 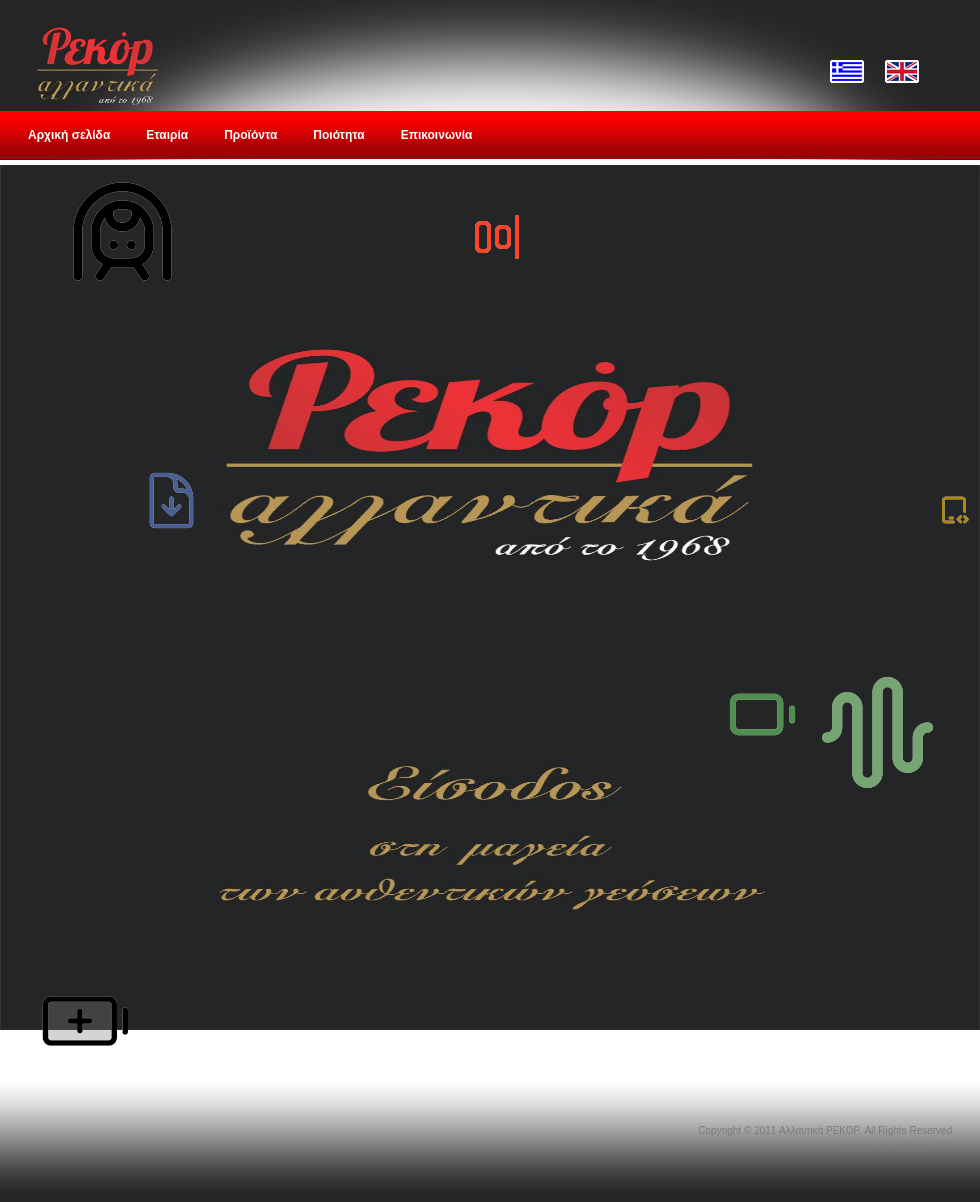 What do you see at coordinates (171, 500) in the screenshot?
I see `download a document or file` at bounding box center [171, 500].